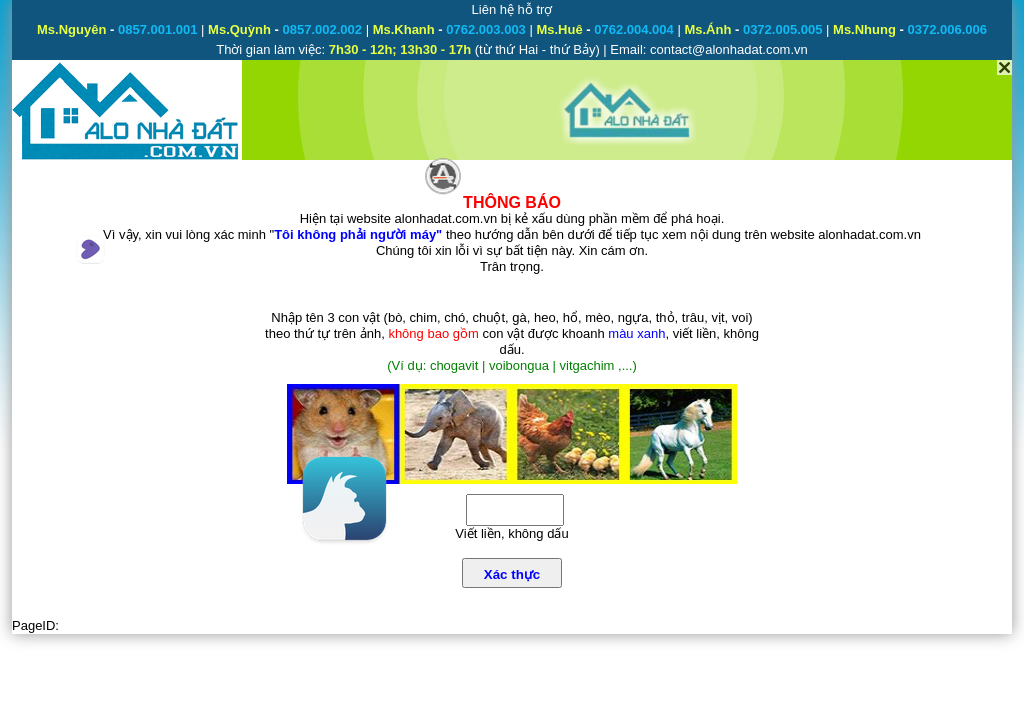  I want to click on open gentoo linux application, so click(90, 249).